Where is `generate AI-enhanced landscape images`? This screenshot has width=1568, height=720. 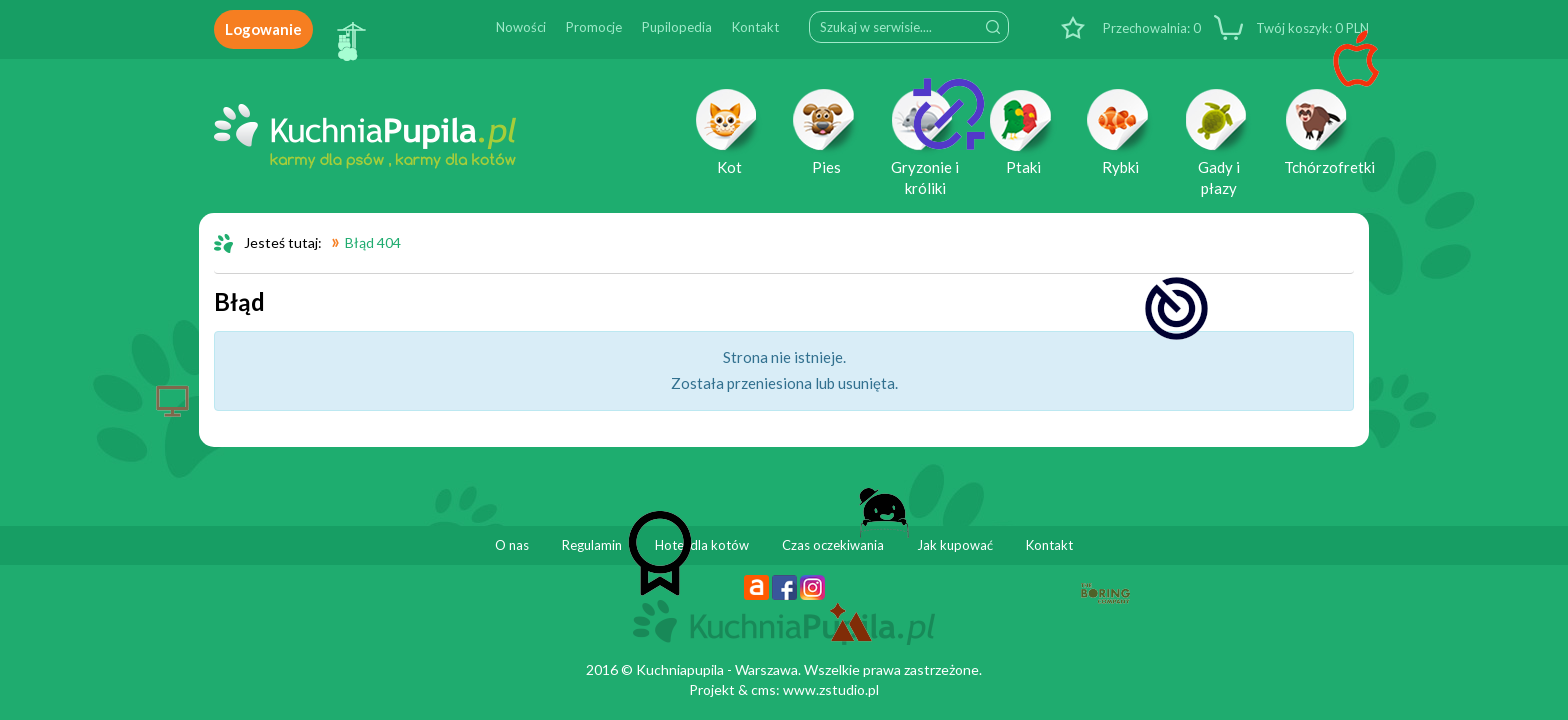 generate AI-enhanced landscape images is located at coordinates (850, 623).